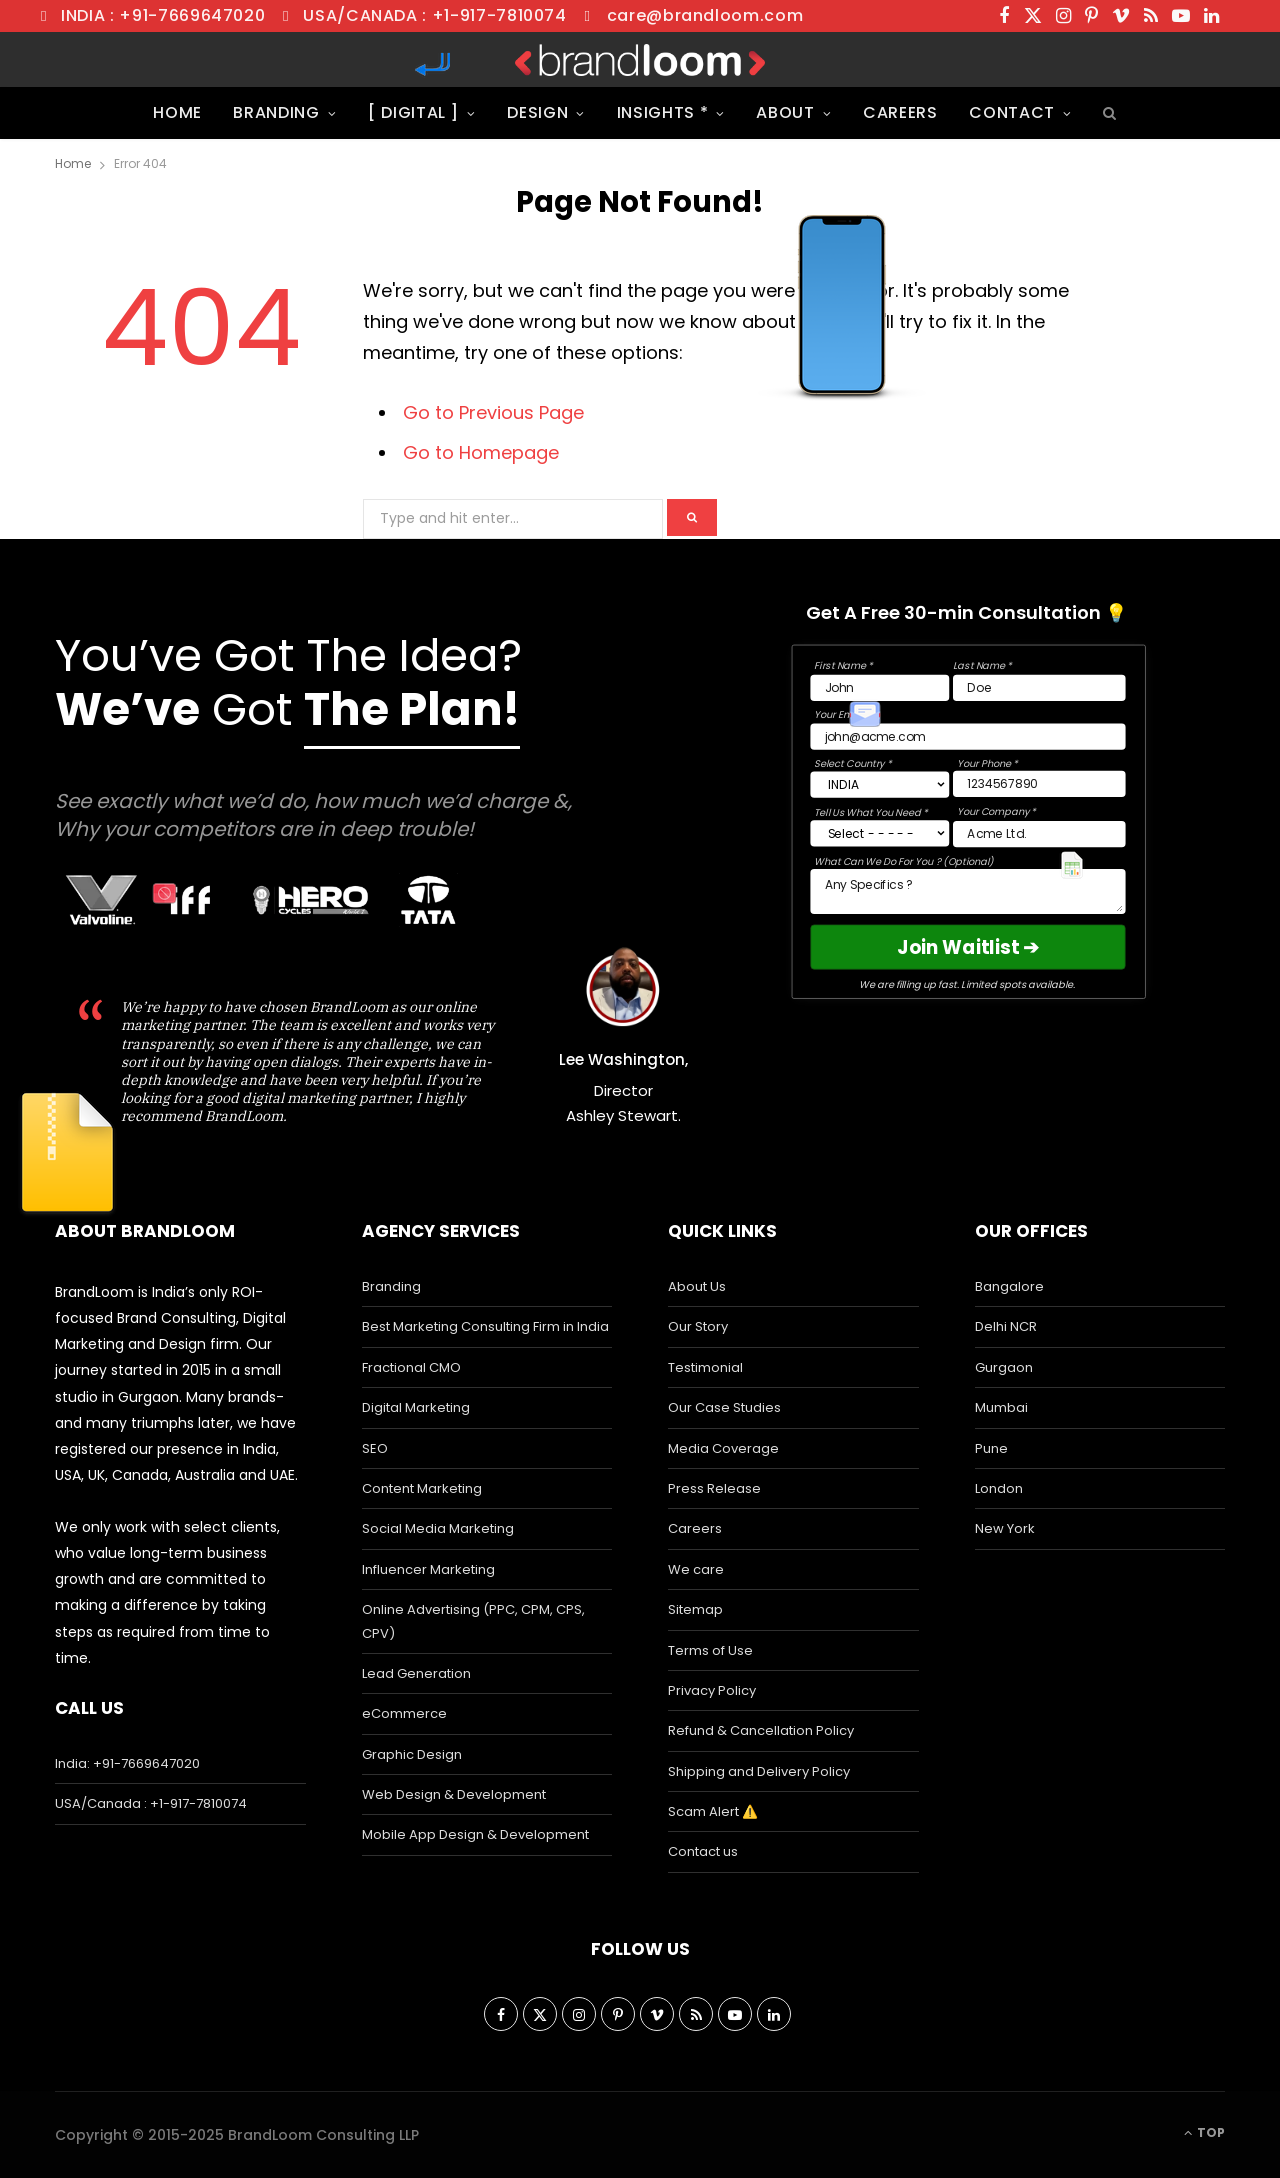 The width and height of the screenshot is (1280, 2178). What do you see at coordinates (1072, 865) in the screenshot?
I see `open a spreadsheet file` at bounding box center [1072, 865].